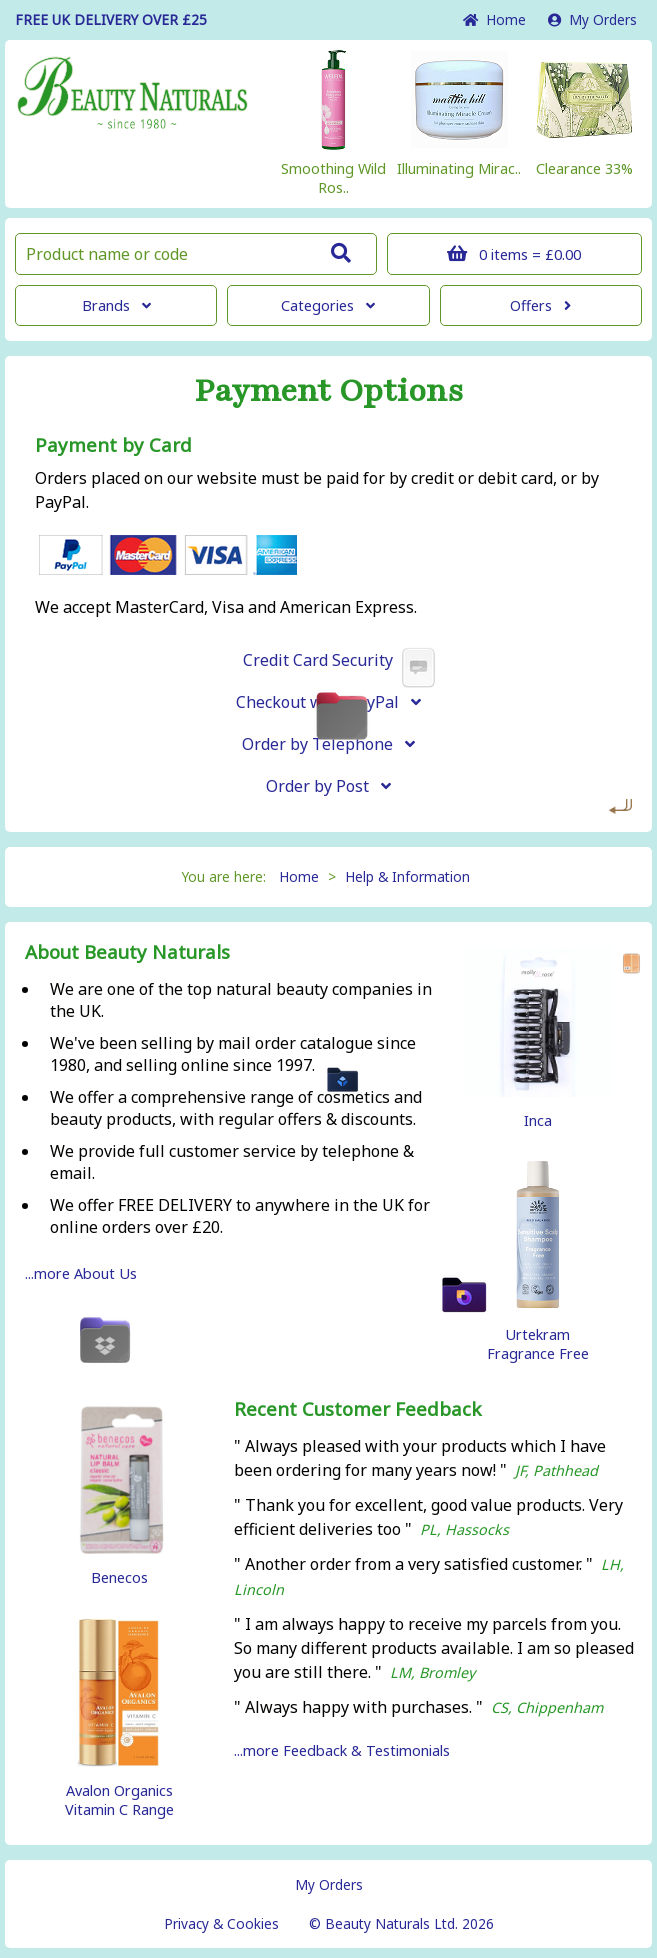 Image resolution: width=657 pixels, height=1958 pixels. I want to click on a microdvd subtitle file, so click(418, 667).